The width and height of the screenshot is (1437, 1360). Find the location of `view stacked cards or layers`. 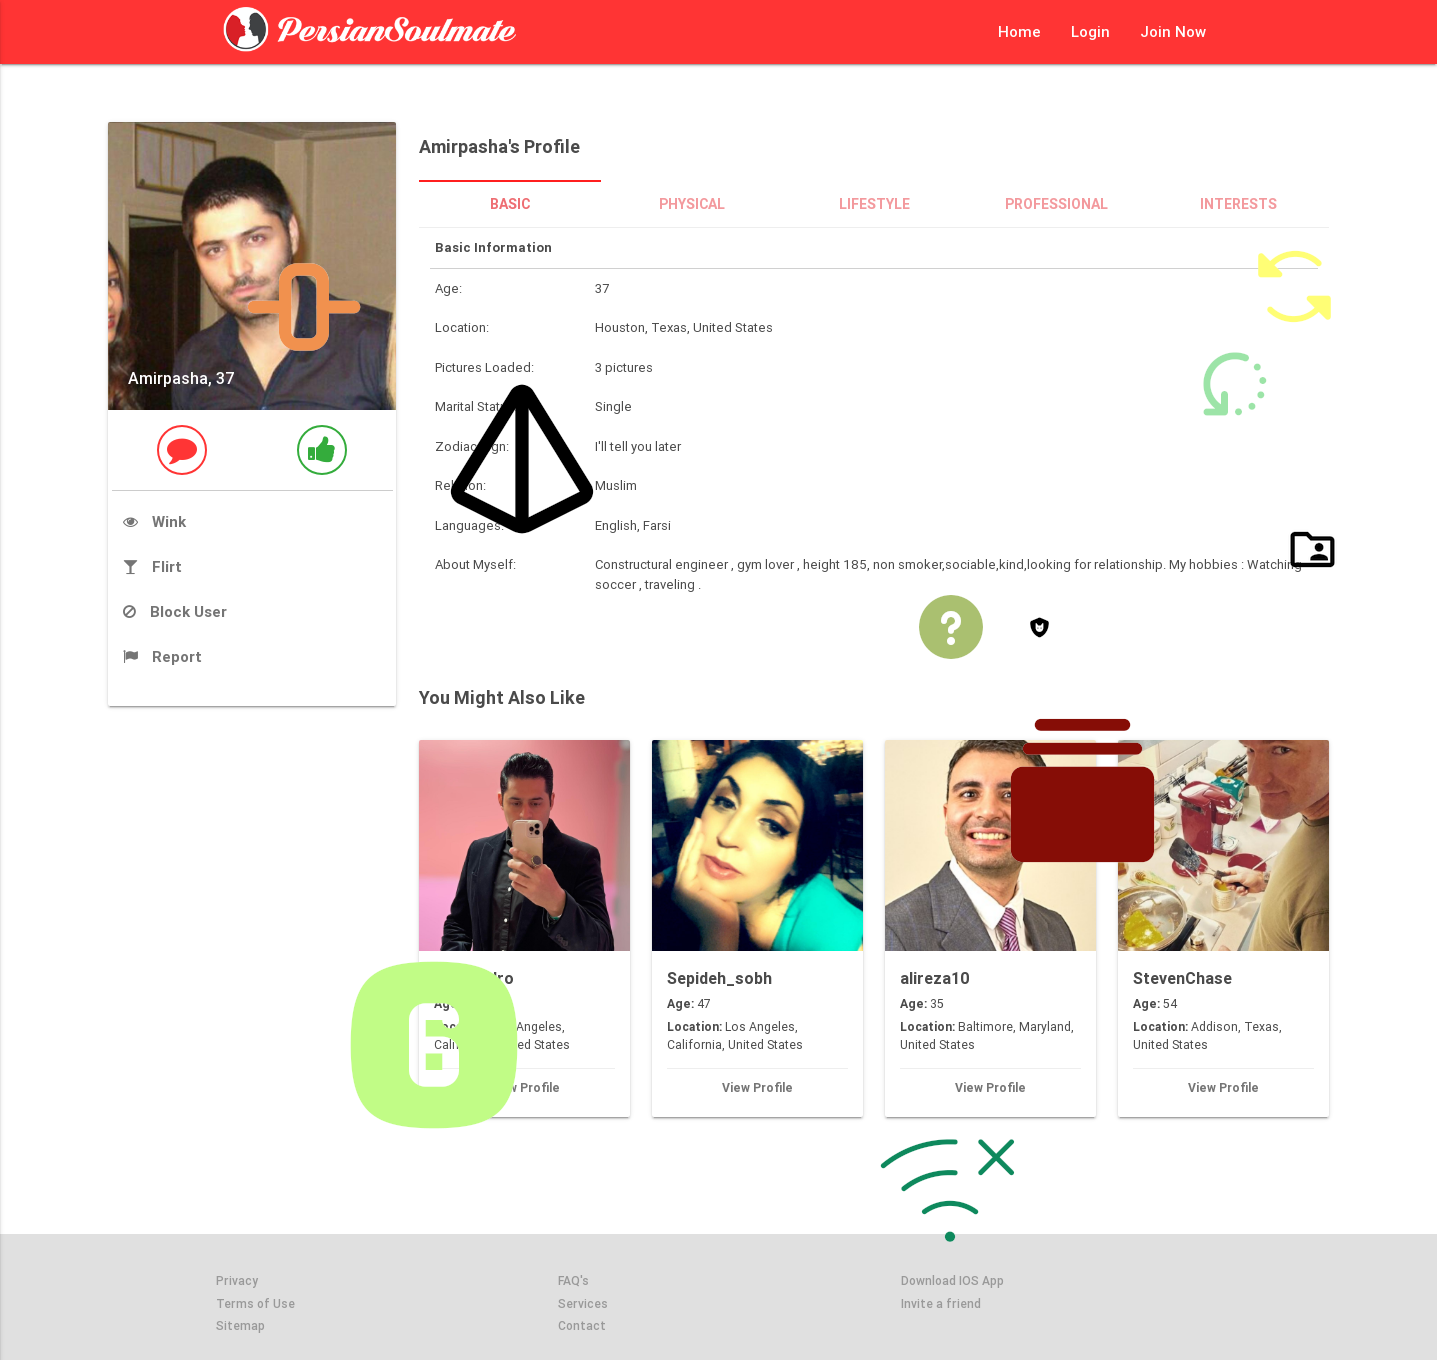

view stacked cards or layers is located at coordinates (1082, 796).